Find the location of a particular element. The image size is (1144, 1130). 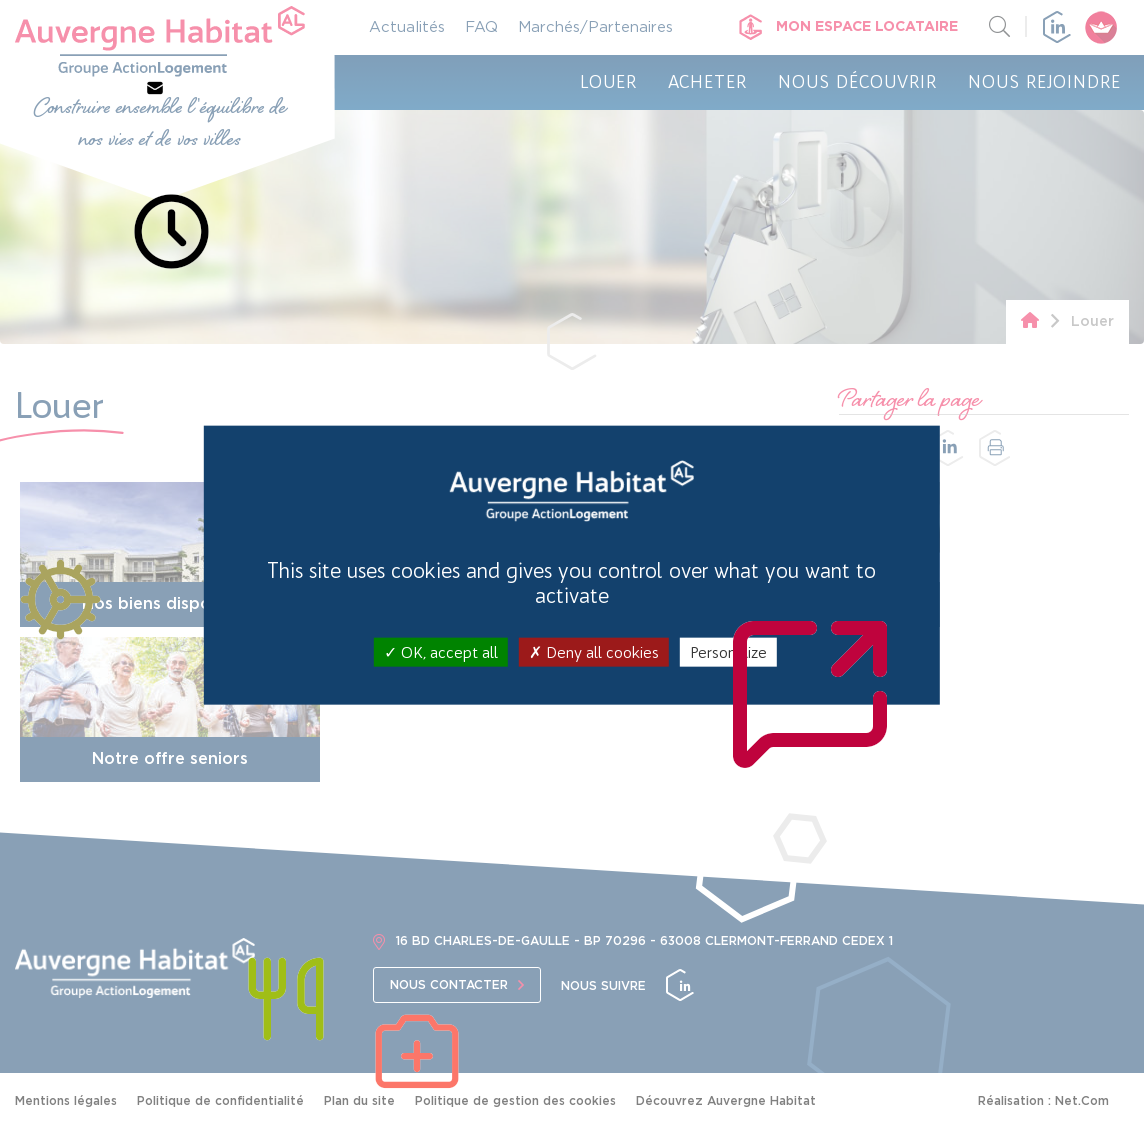

open your inbox is located at coordinates (155, 88).